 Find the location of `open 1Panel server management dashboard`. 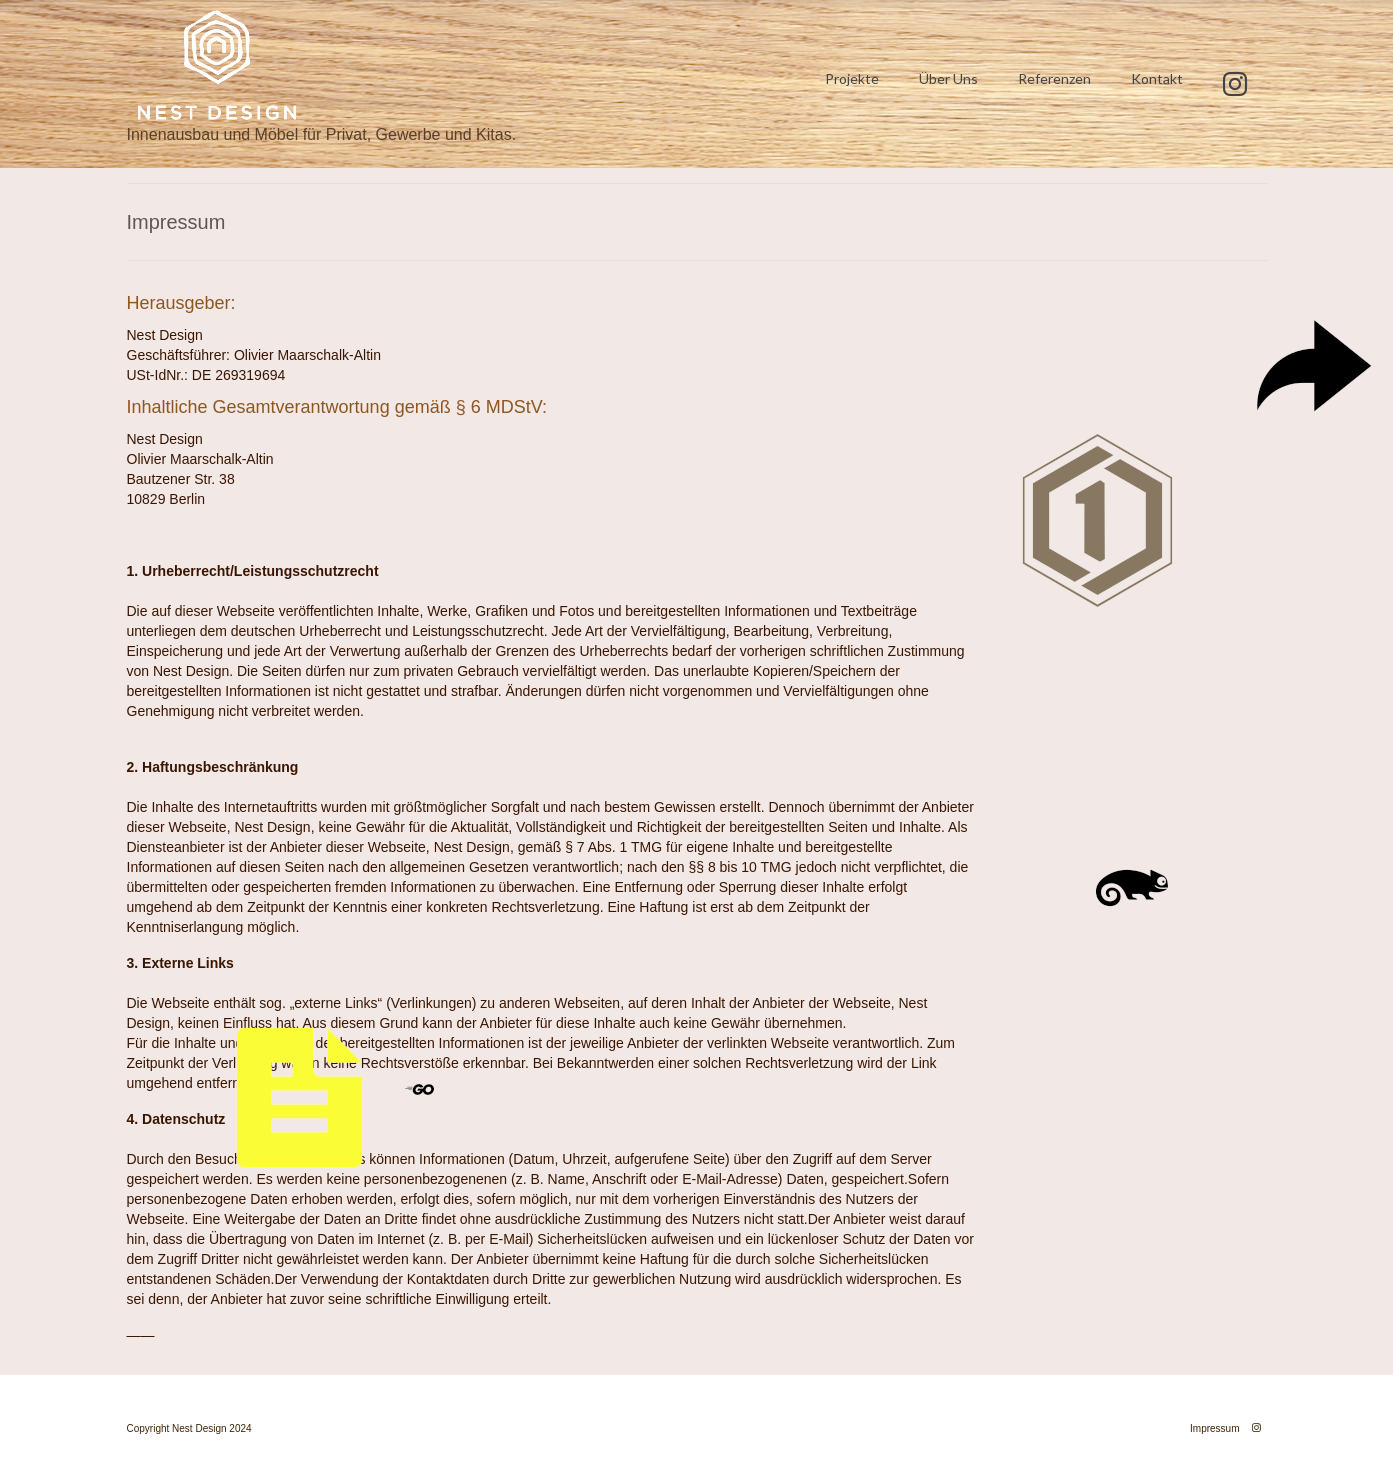

open 1Panel server management dashboard is located at coordinates (1097, 520).